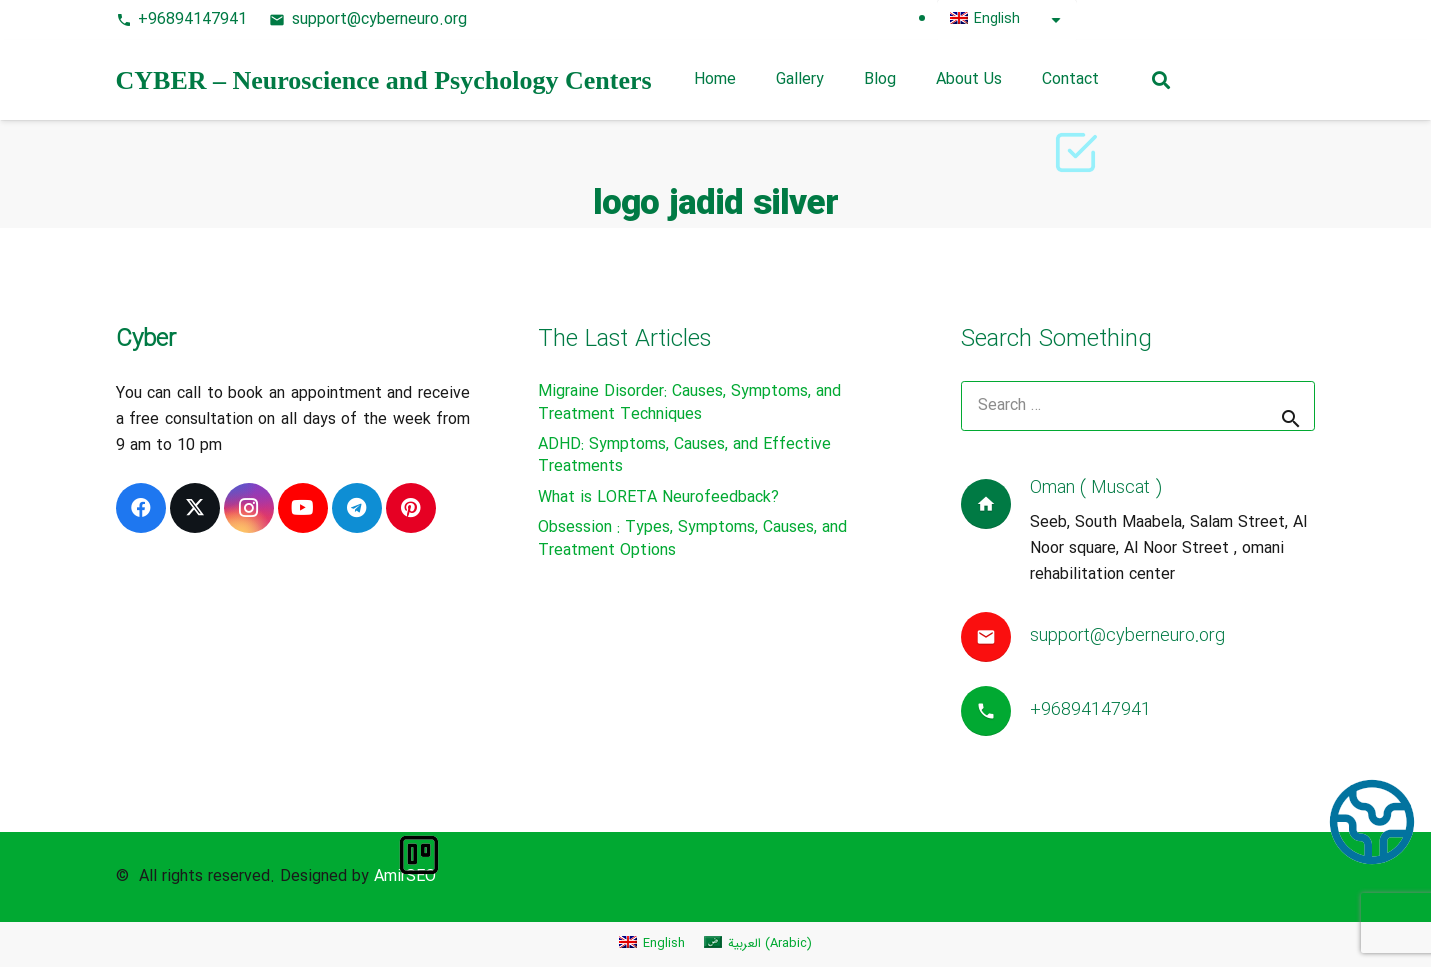  I want to click on mark item as complete, so click(1075, 152).